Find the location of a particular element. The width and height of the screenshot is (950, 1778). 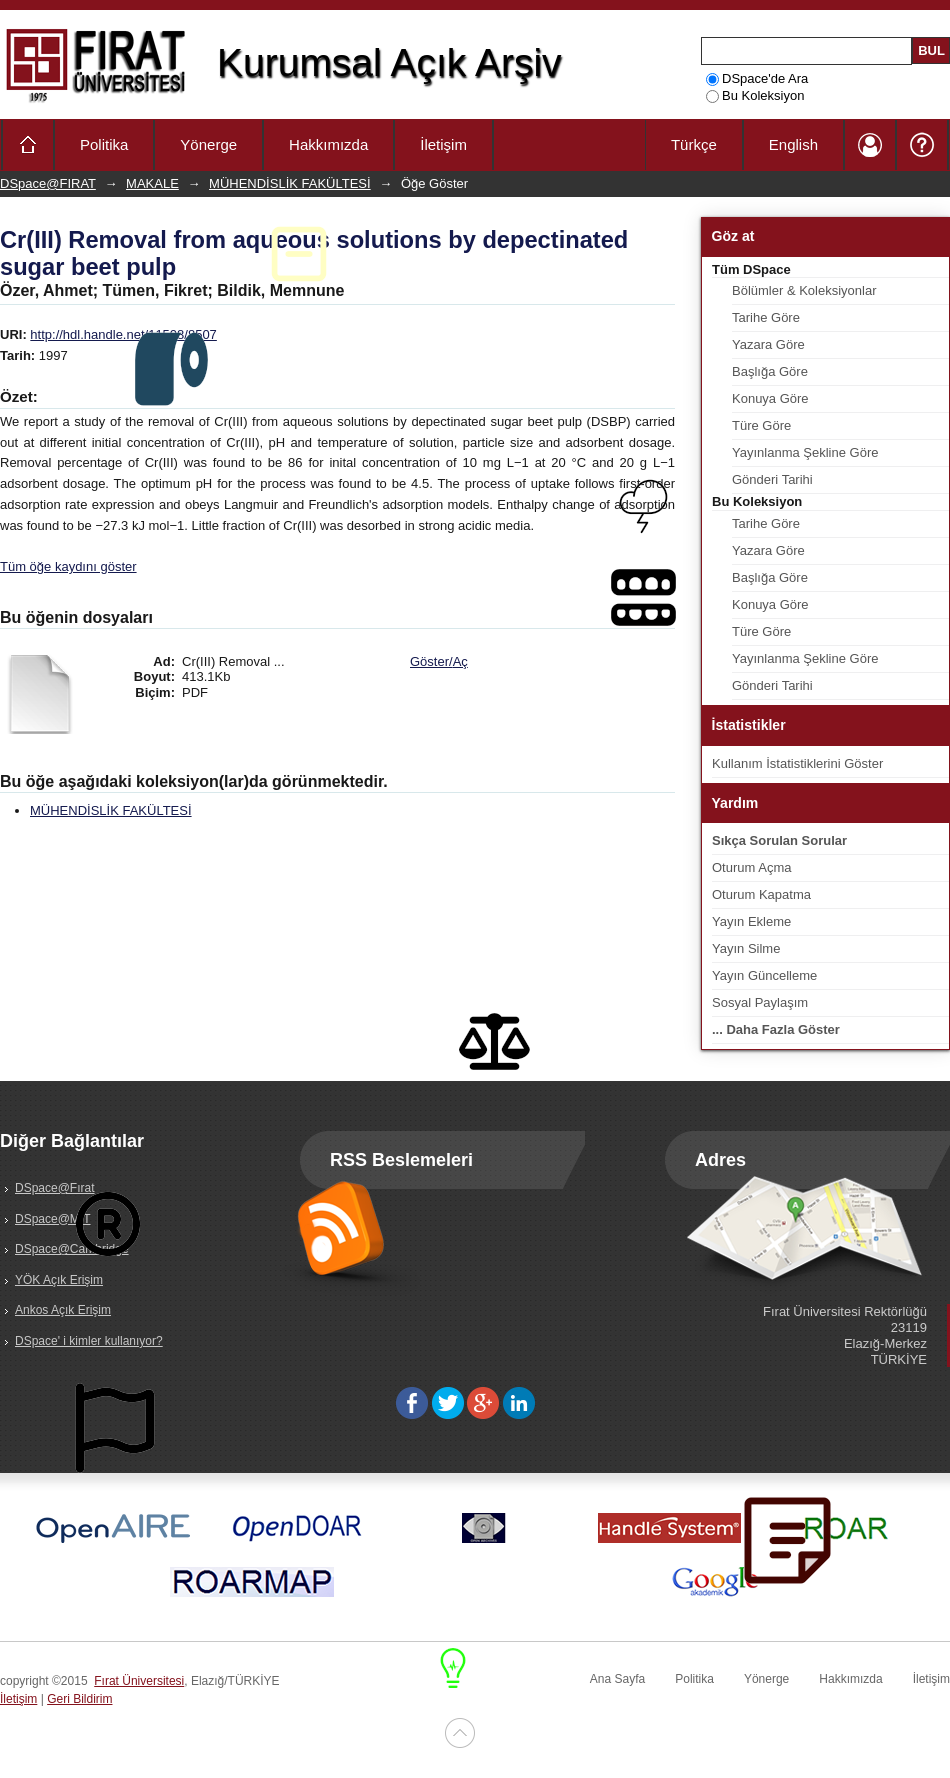

access legal terms or policies is located at coordinates (494, 1041).